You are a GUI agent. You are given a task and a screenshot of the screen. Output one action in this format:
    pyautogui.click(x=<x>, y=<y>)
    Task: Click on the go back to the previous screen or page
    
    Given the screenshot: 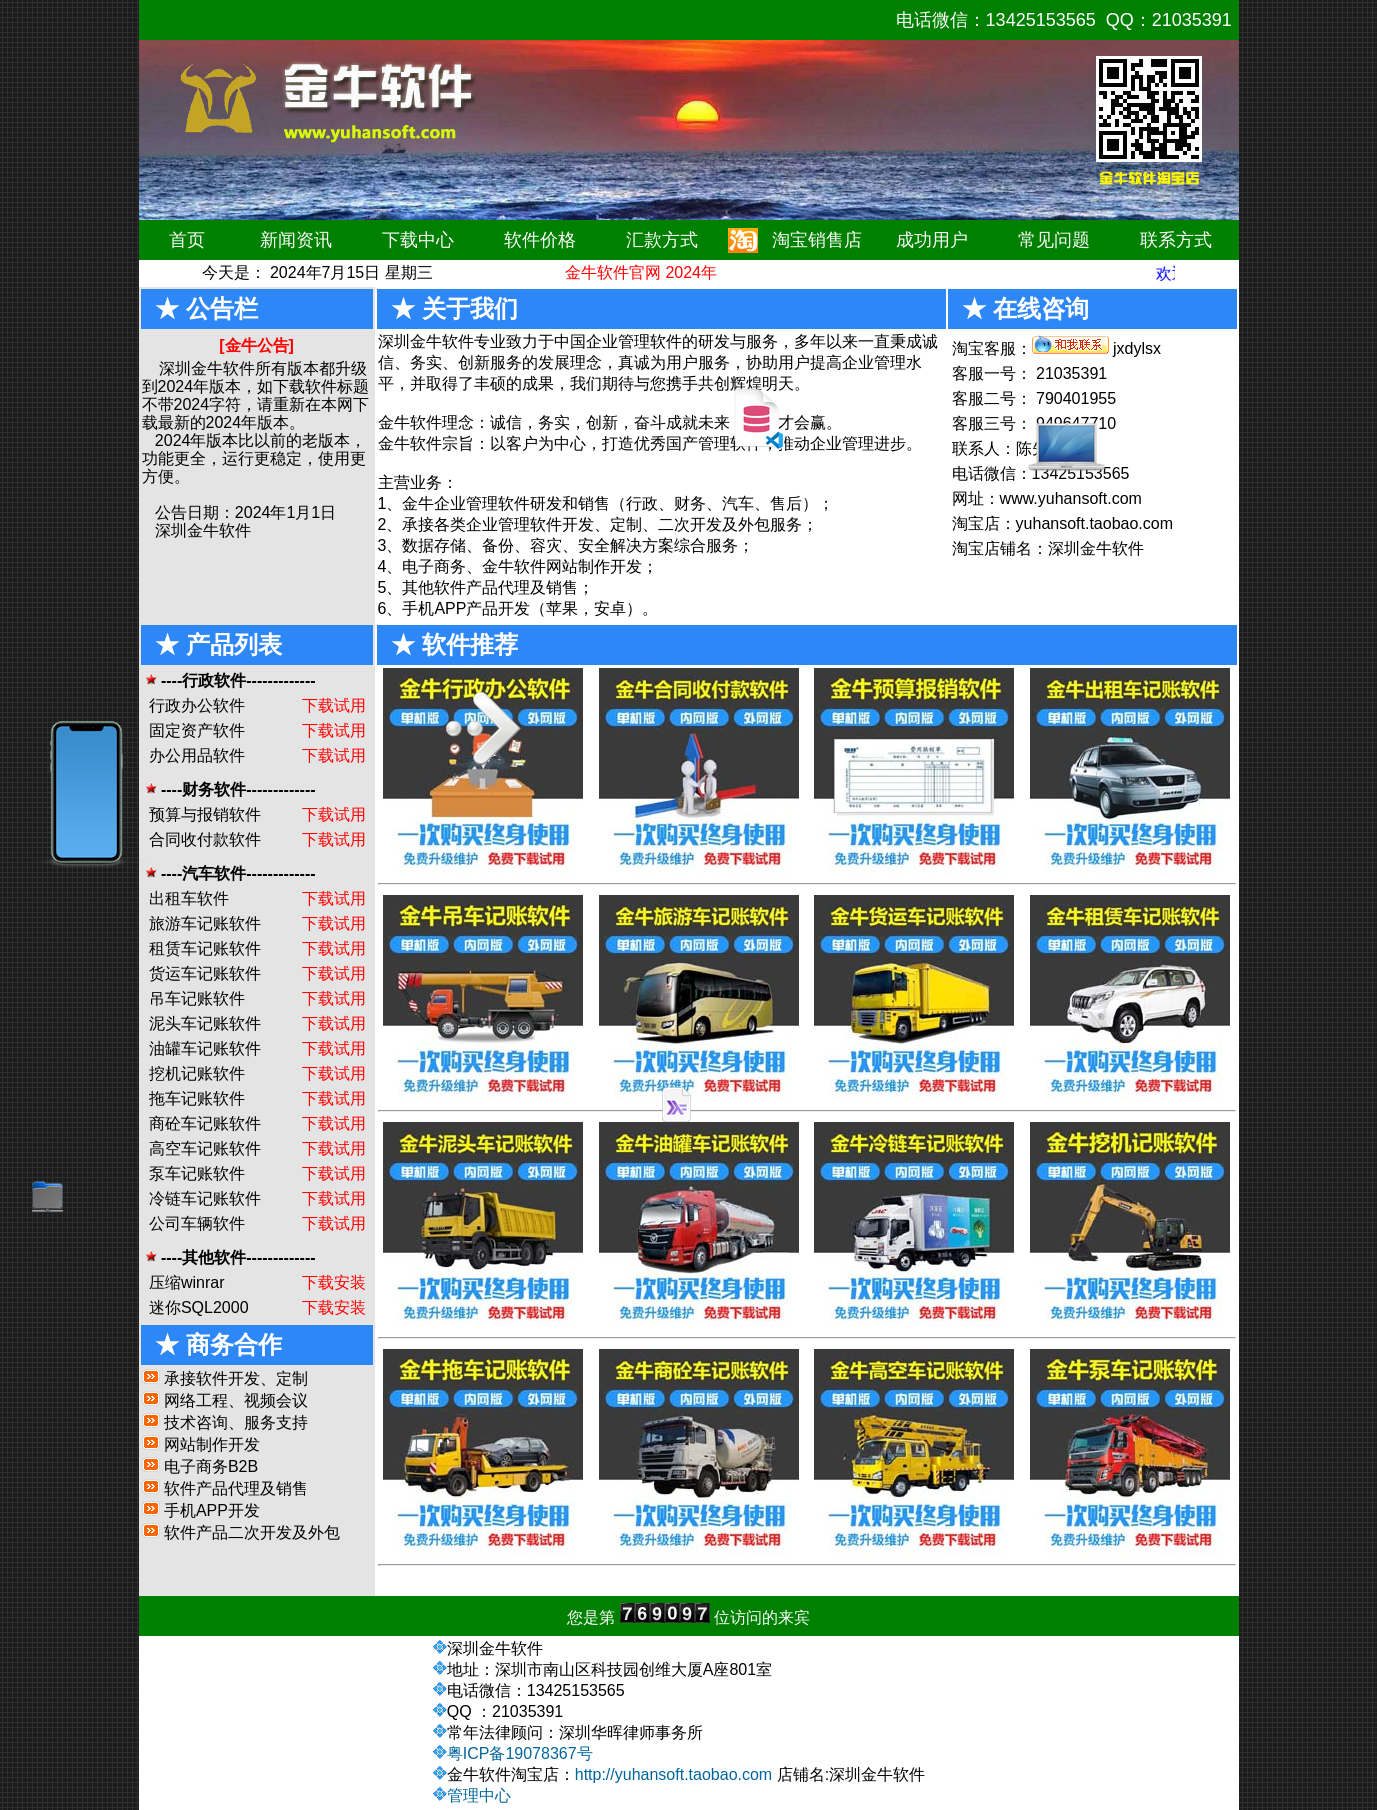 What is the action you would take?
    pyautogui.click(x=482, y=728)
    